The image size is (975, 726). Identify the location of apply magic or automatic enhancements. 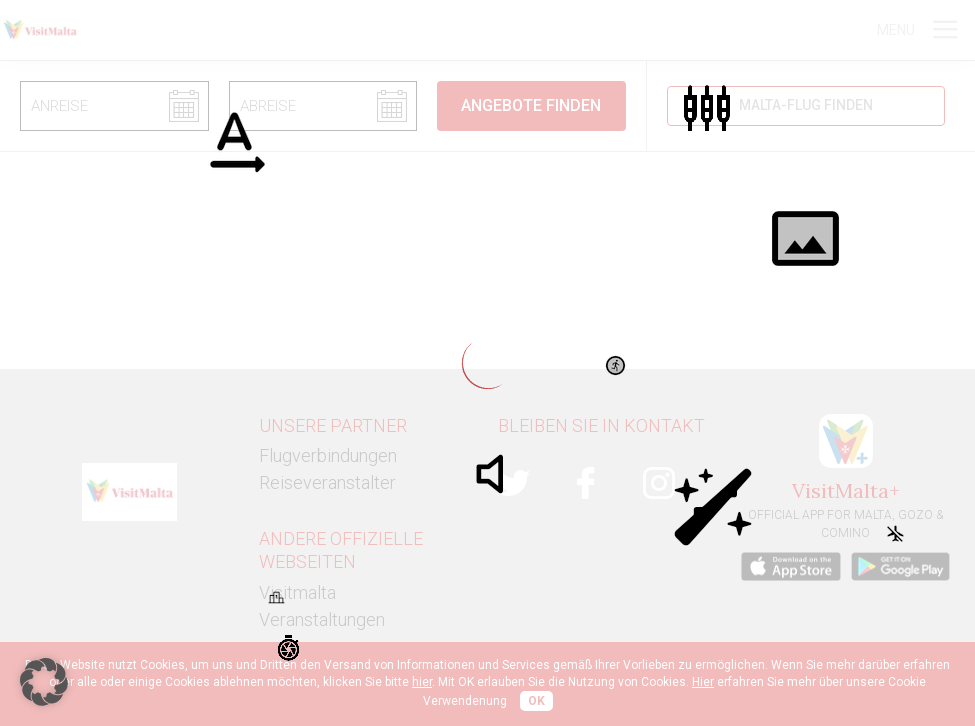
(713, 507).